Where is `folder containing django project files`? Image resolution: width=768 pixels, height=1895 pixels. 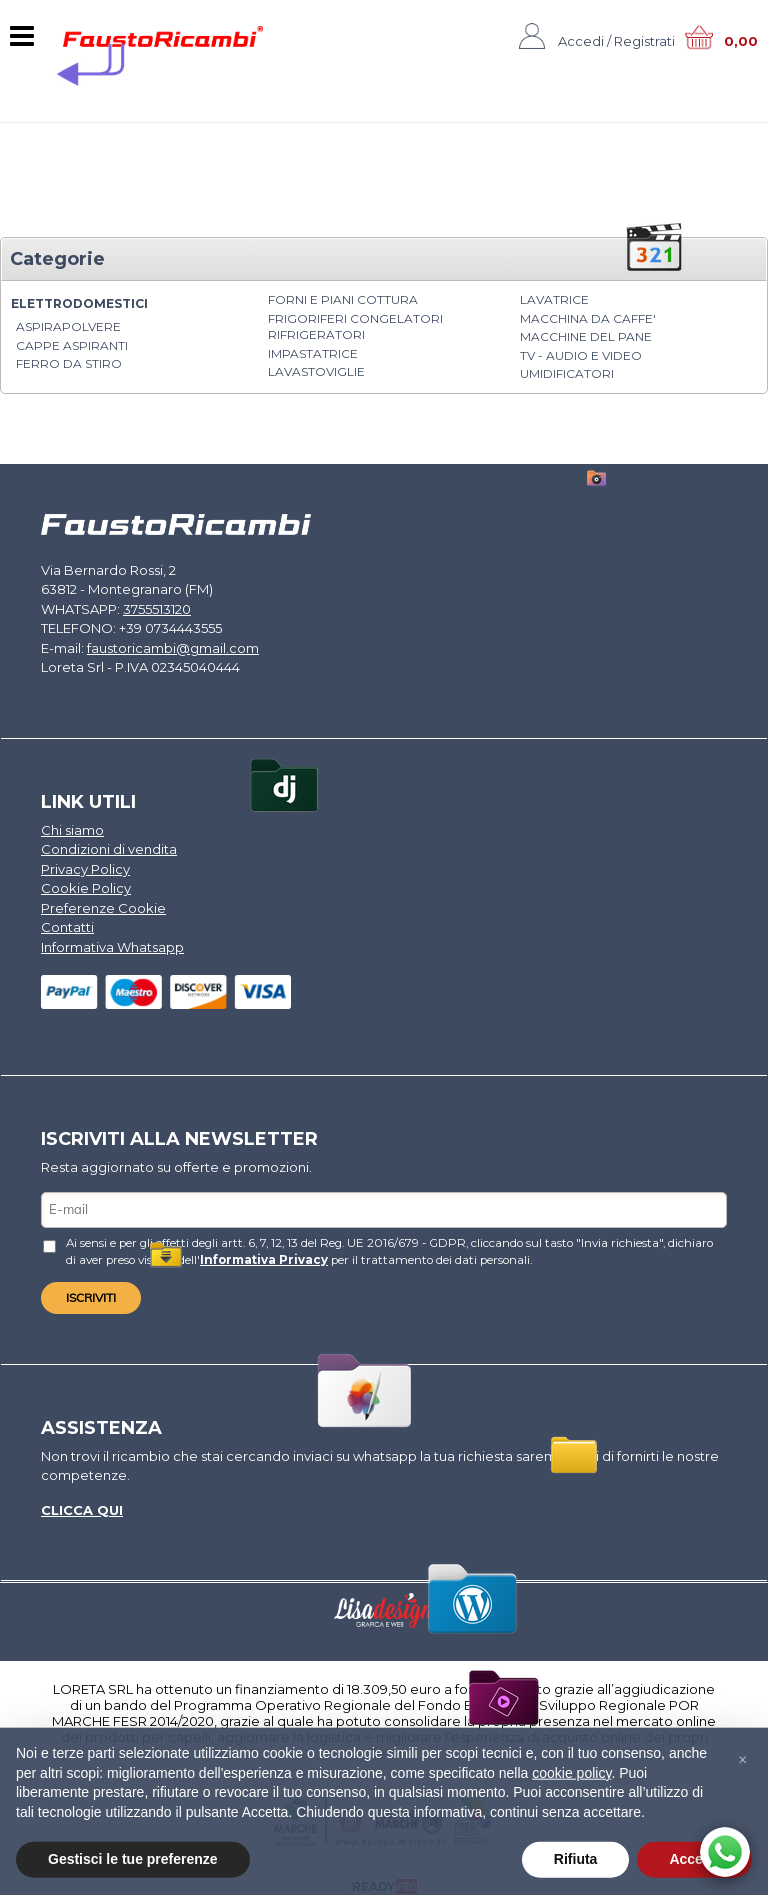
folder containing django project files is located at coordinates (284, 787).